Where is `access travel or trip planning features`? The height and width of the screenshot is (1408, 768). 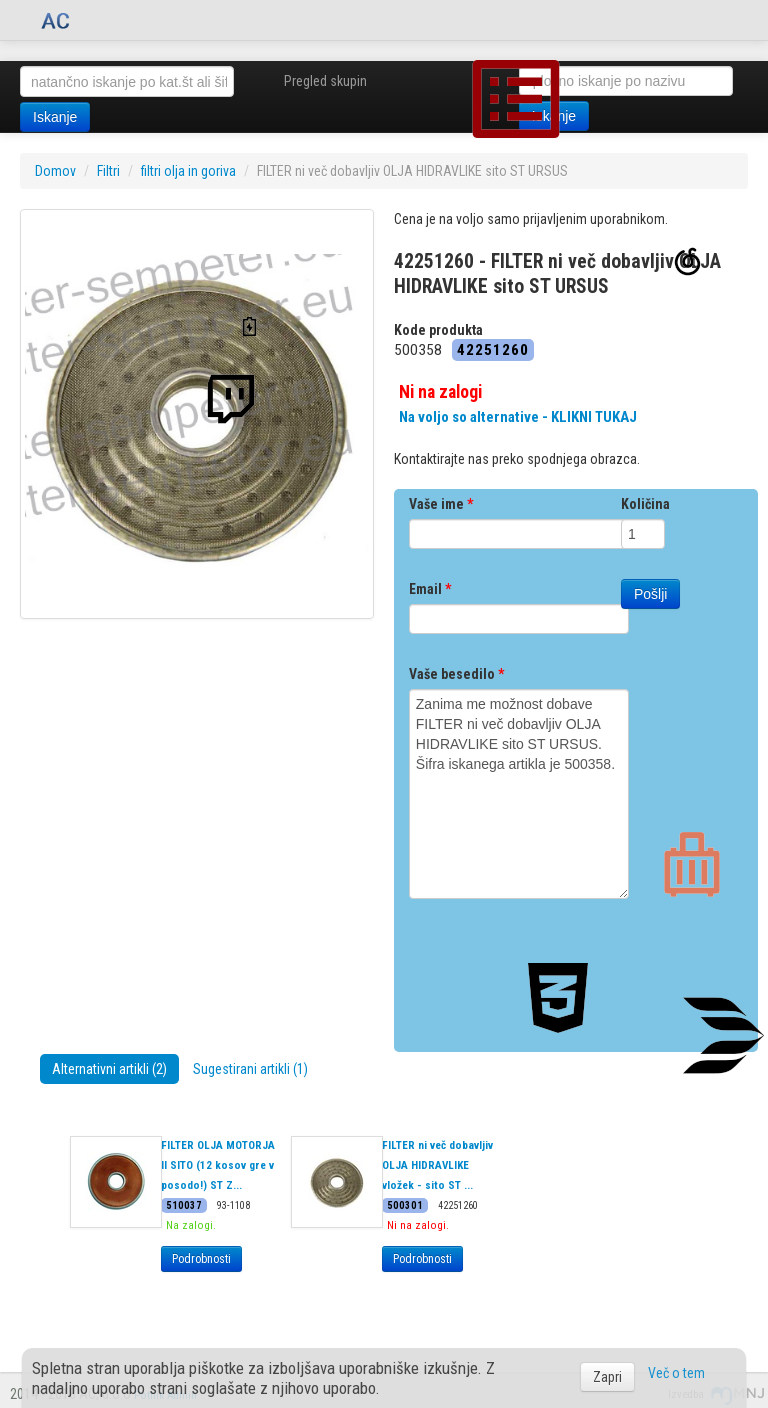 access travel or trip planning features is located at coordinates (692, 866).